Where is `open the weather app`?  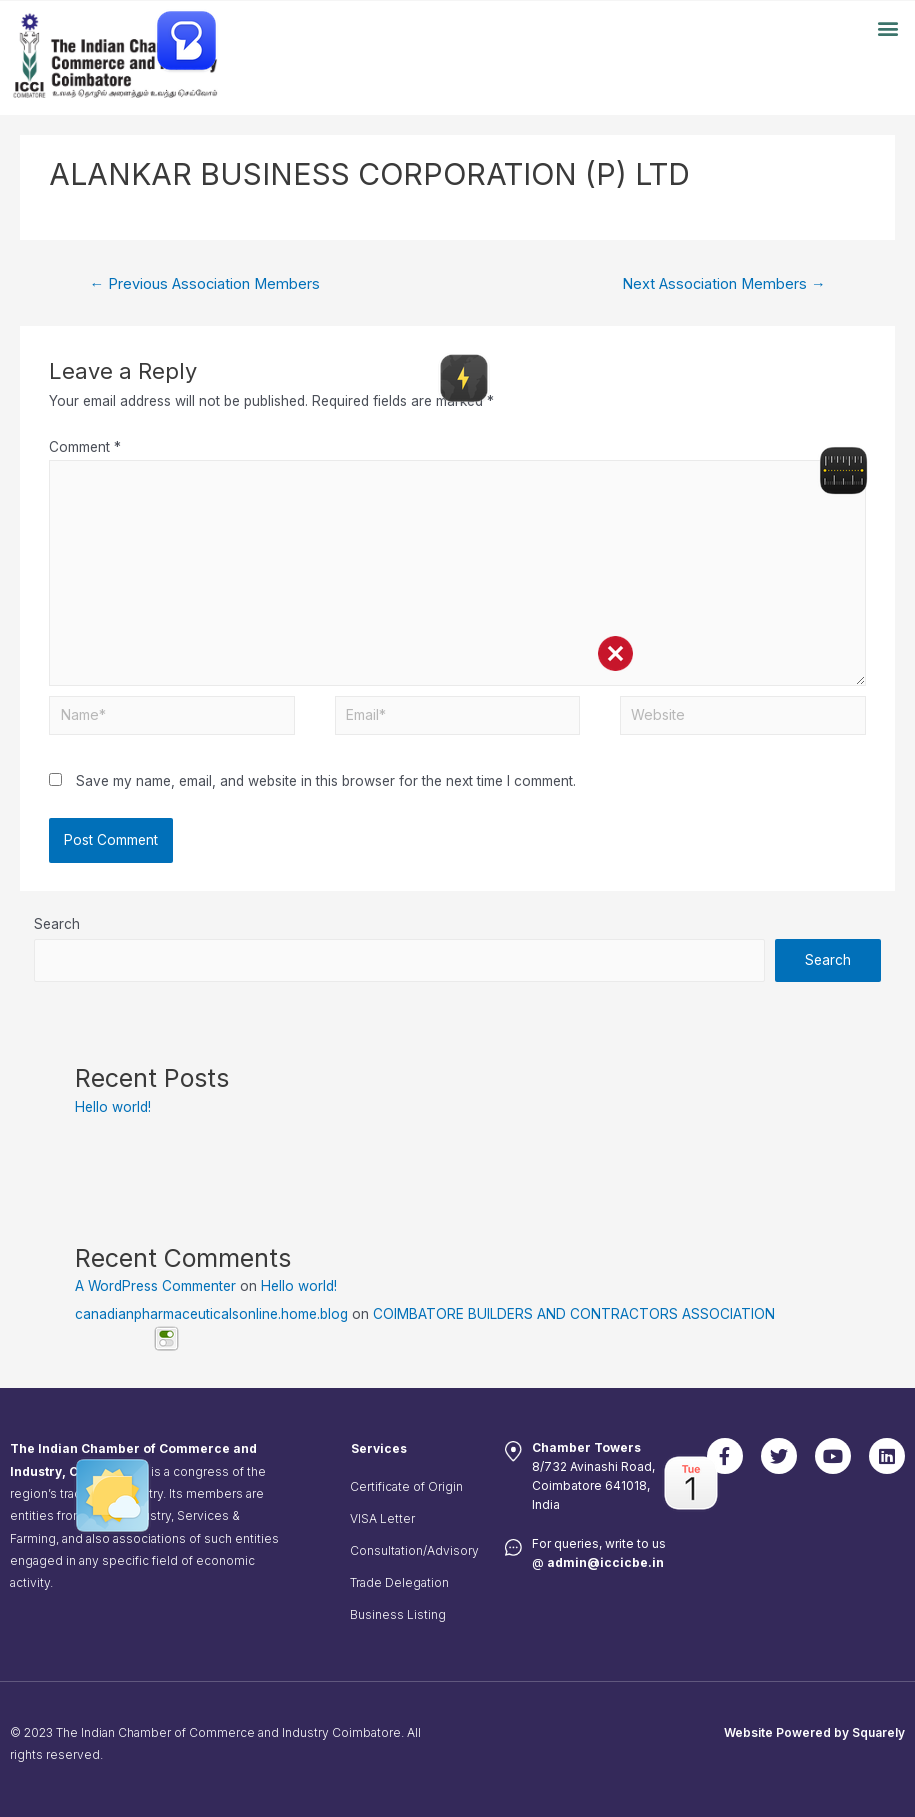 open the weather app is located at coordinates (112, 1495).